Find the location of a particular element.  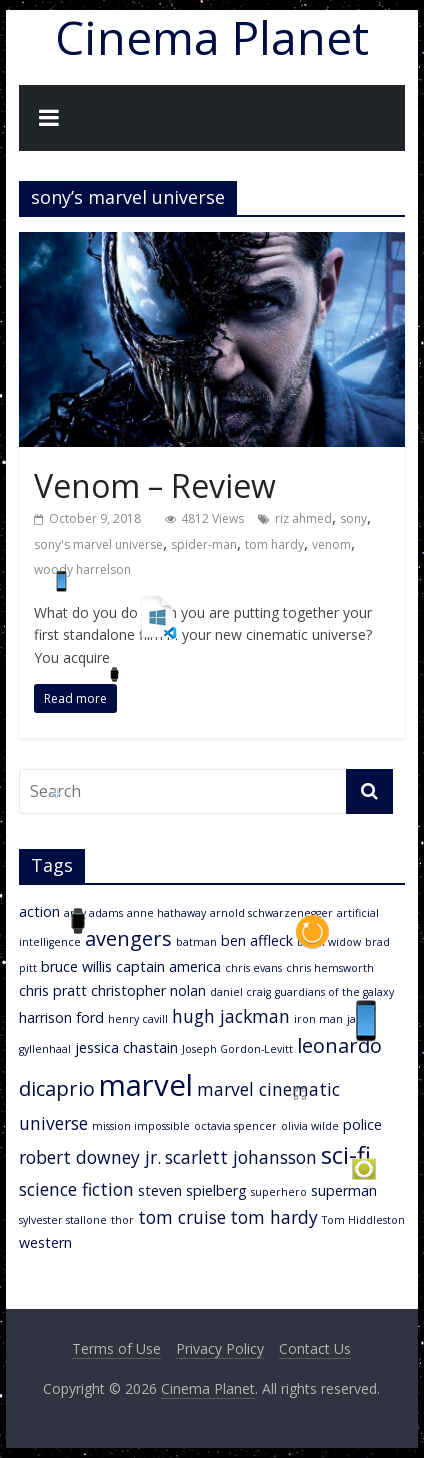

create a new folder is located at coordinates (49, 786).